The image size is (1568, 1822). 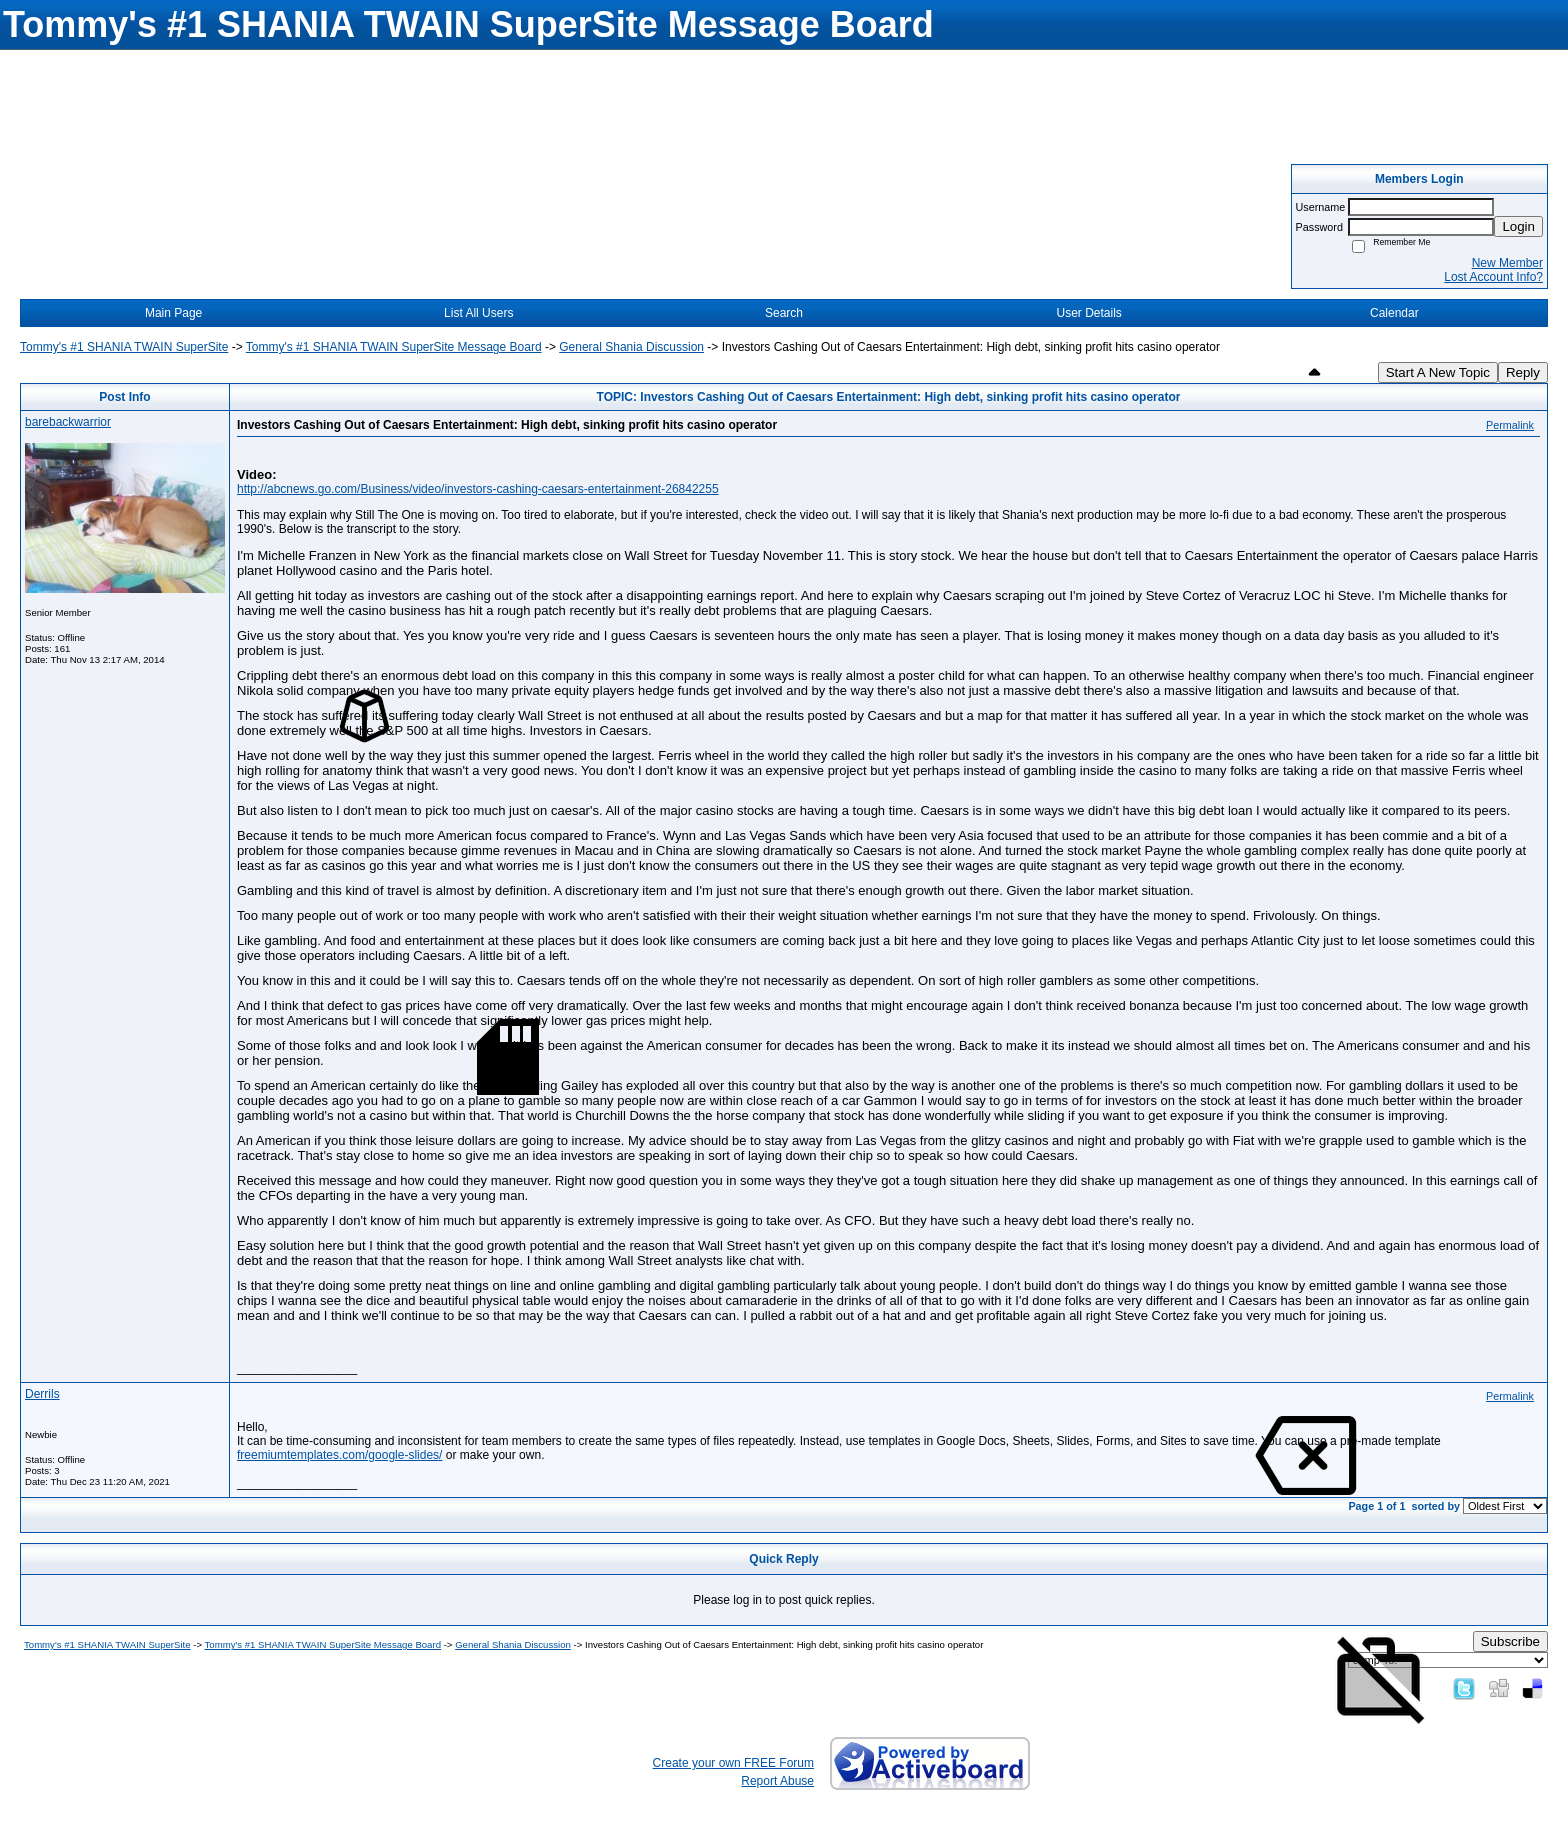 I want to click on access sd card storage, so click(x=508, y=1057).